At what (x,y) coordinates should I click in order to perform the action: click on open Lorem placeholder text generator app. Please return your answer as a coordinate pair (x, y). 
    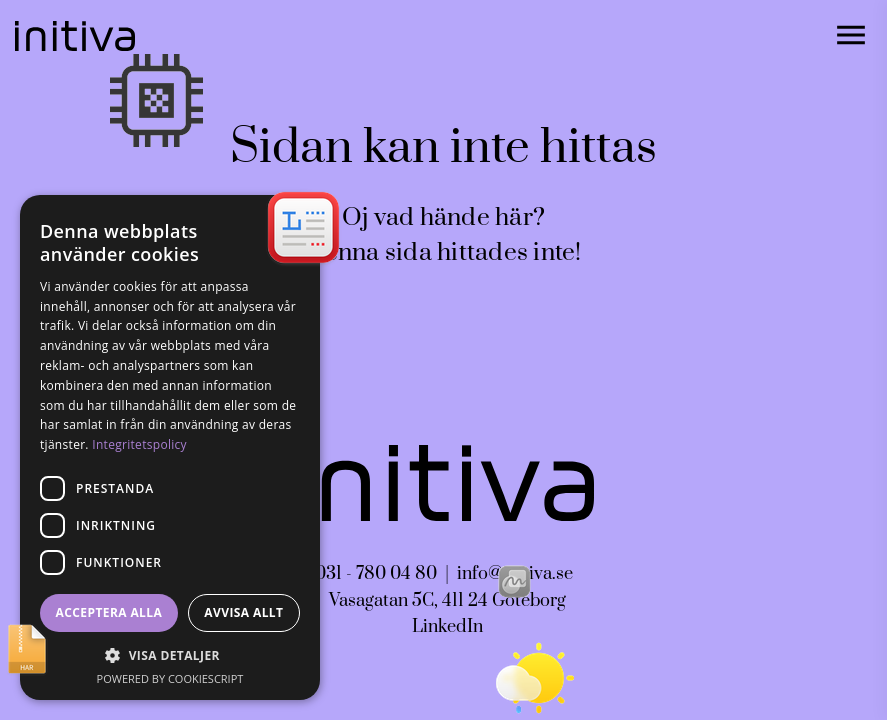
    Looking at the image, I should click on (303, 227).